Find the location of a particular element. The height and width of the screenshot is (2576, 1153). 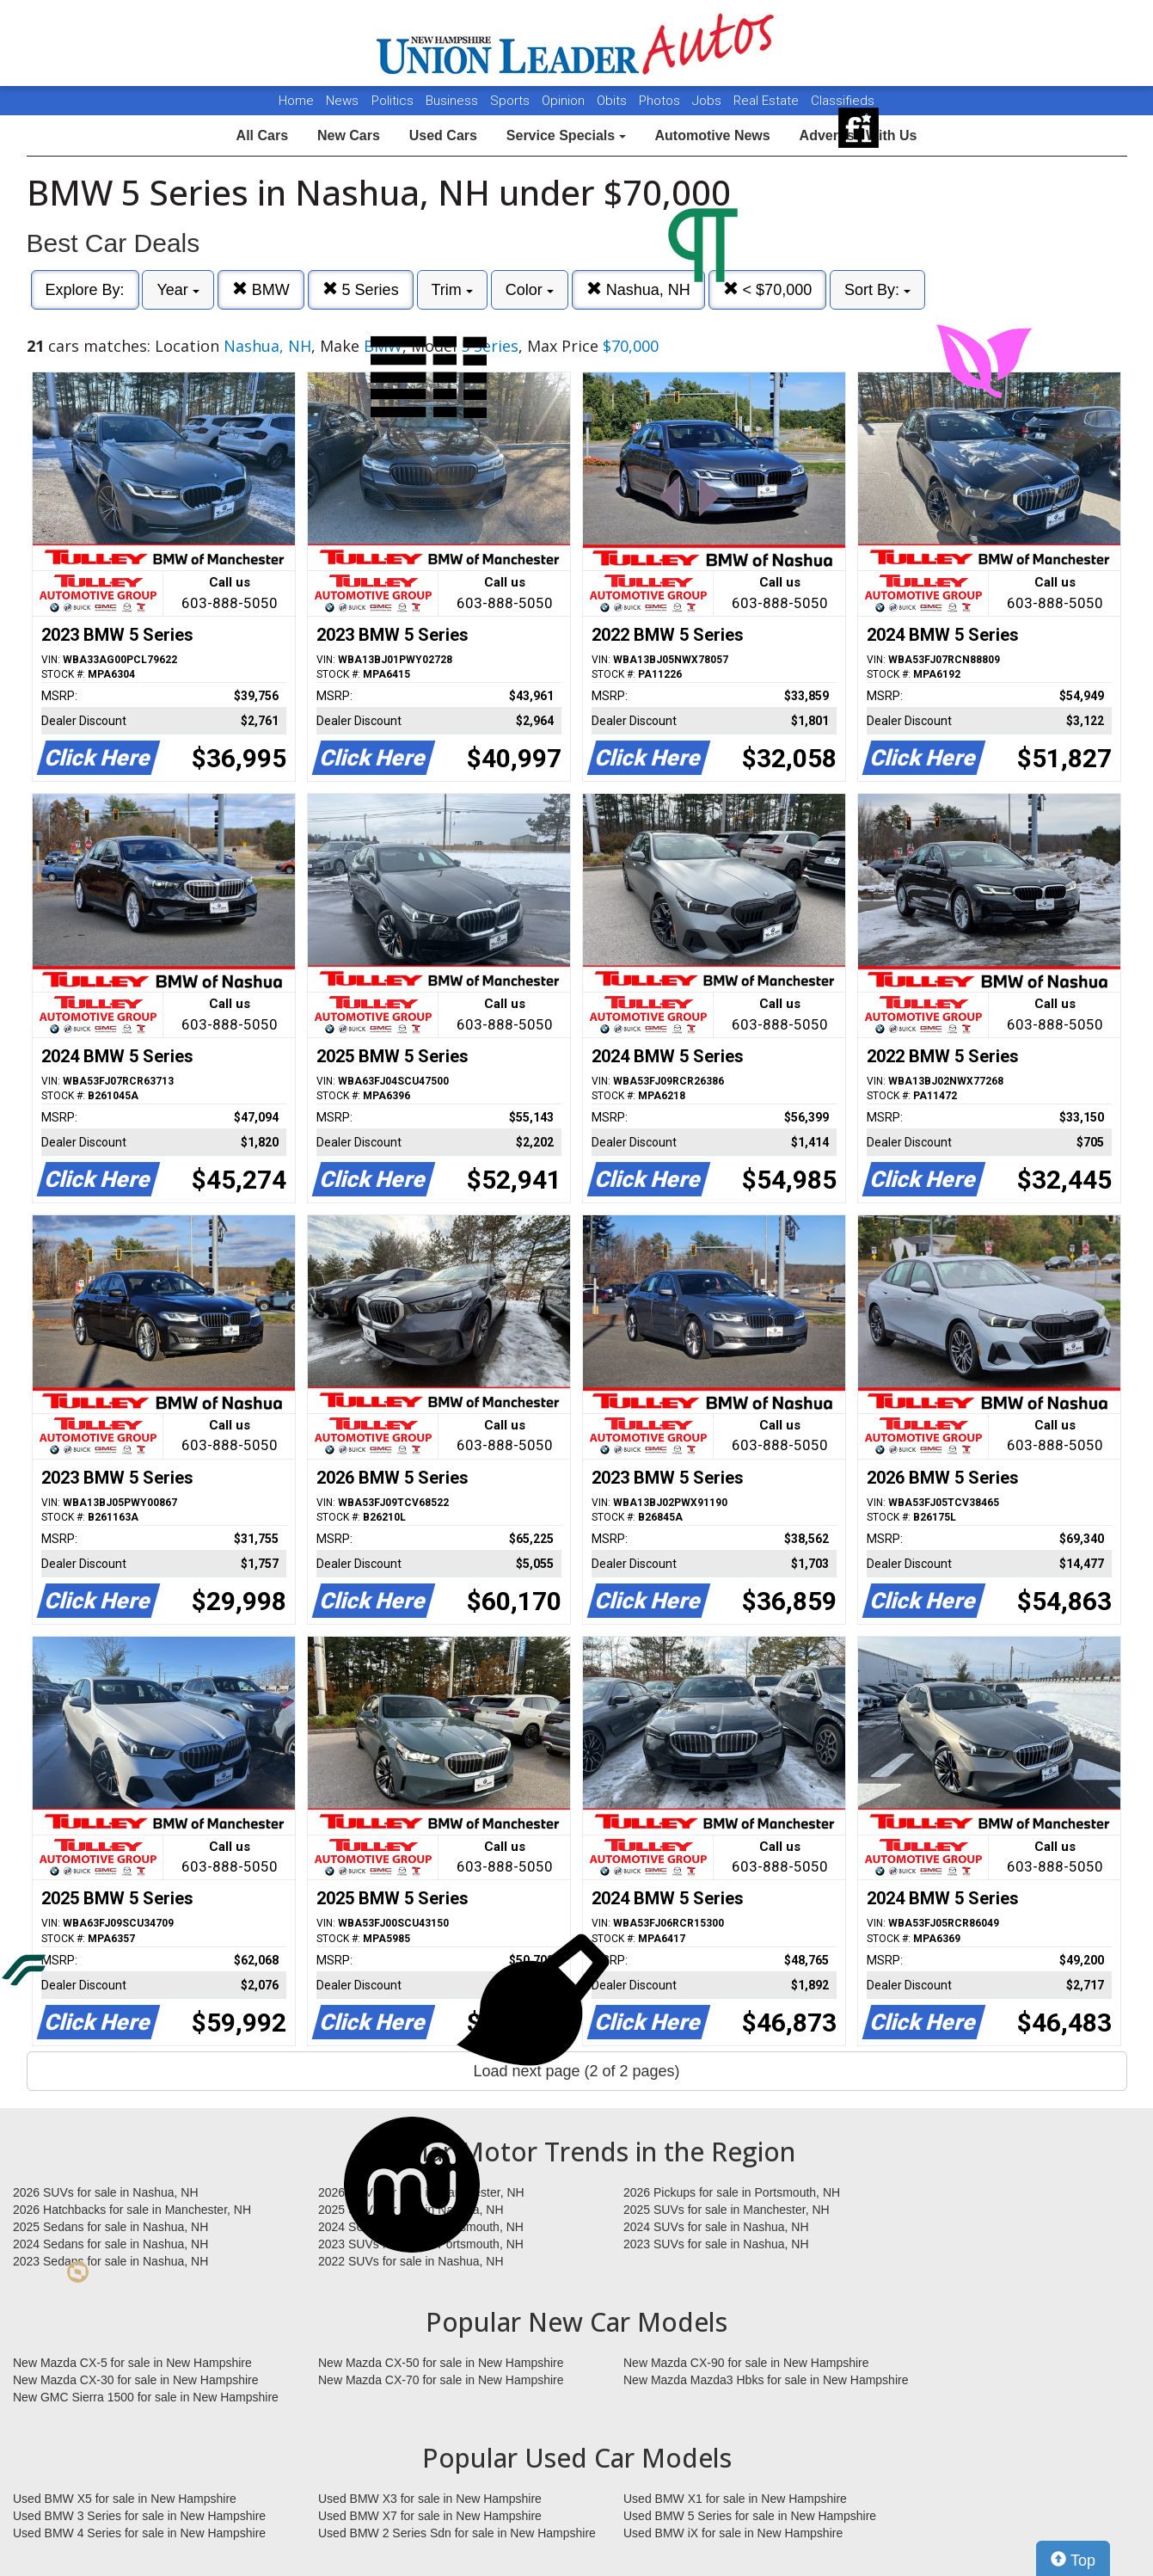

open MuseScore music notation app is located at coordinates (412, 2185).